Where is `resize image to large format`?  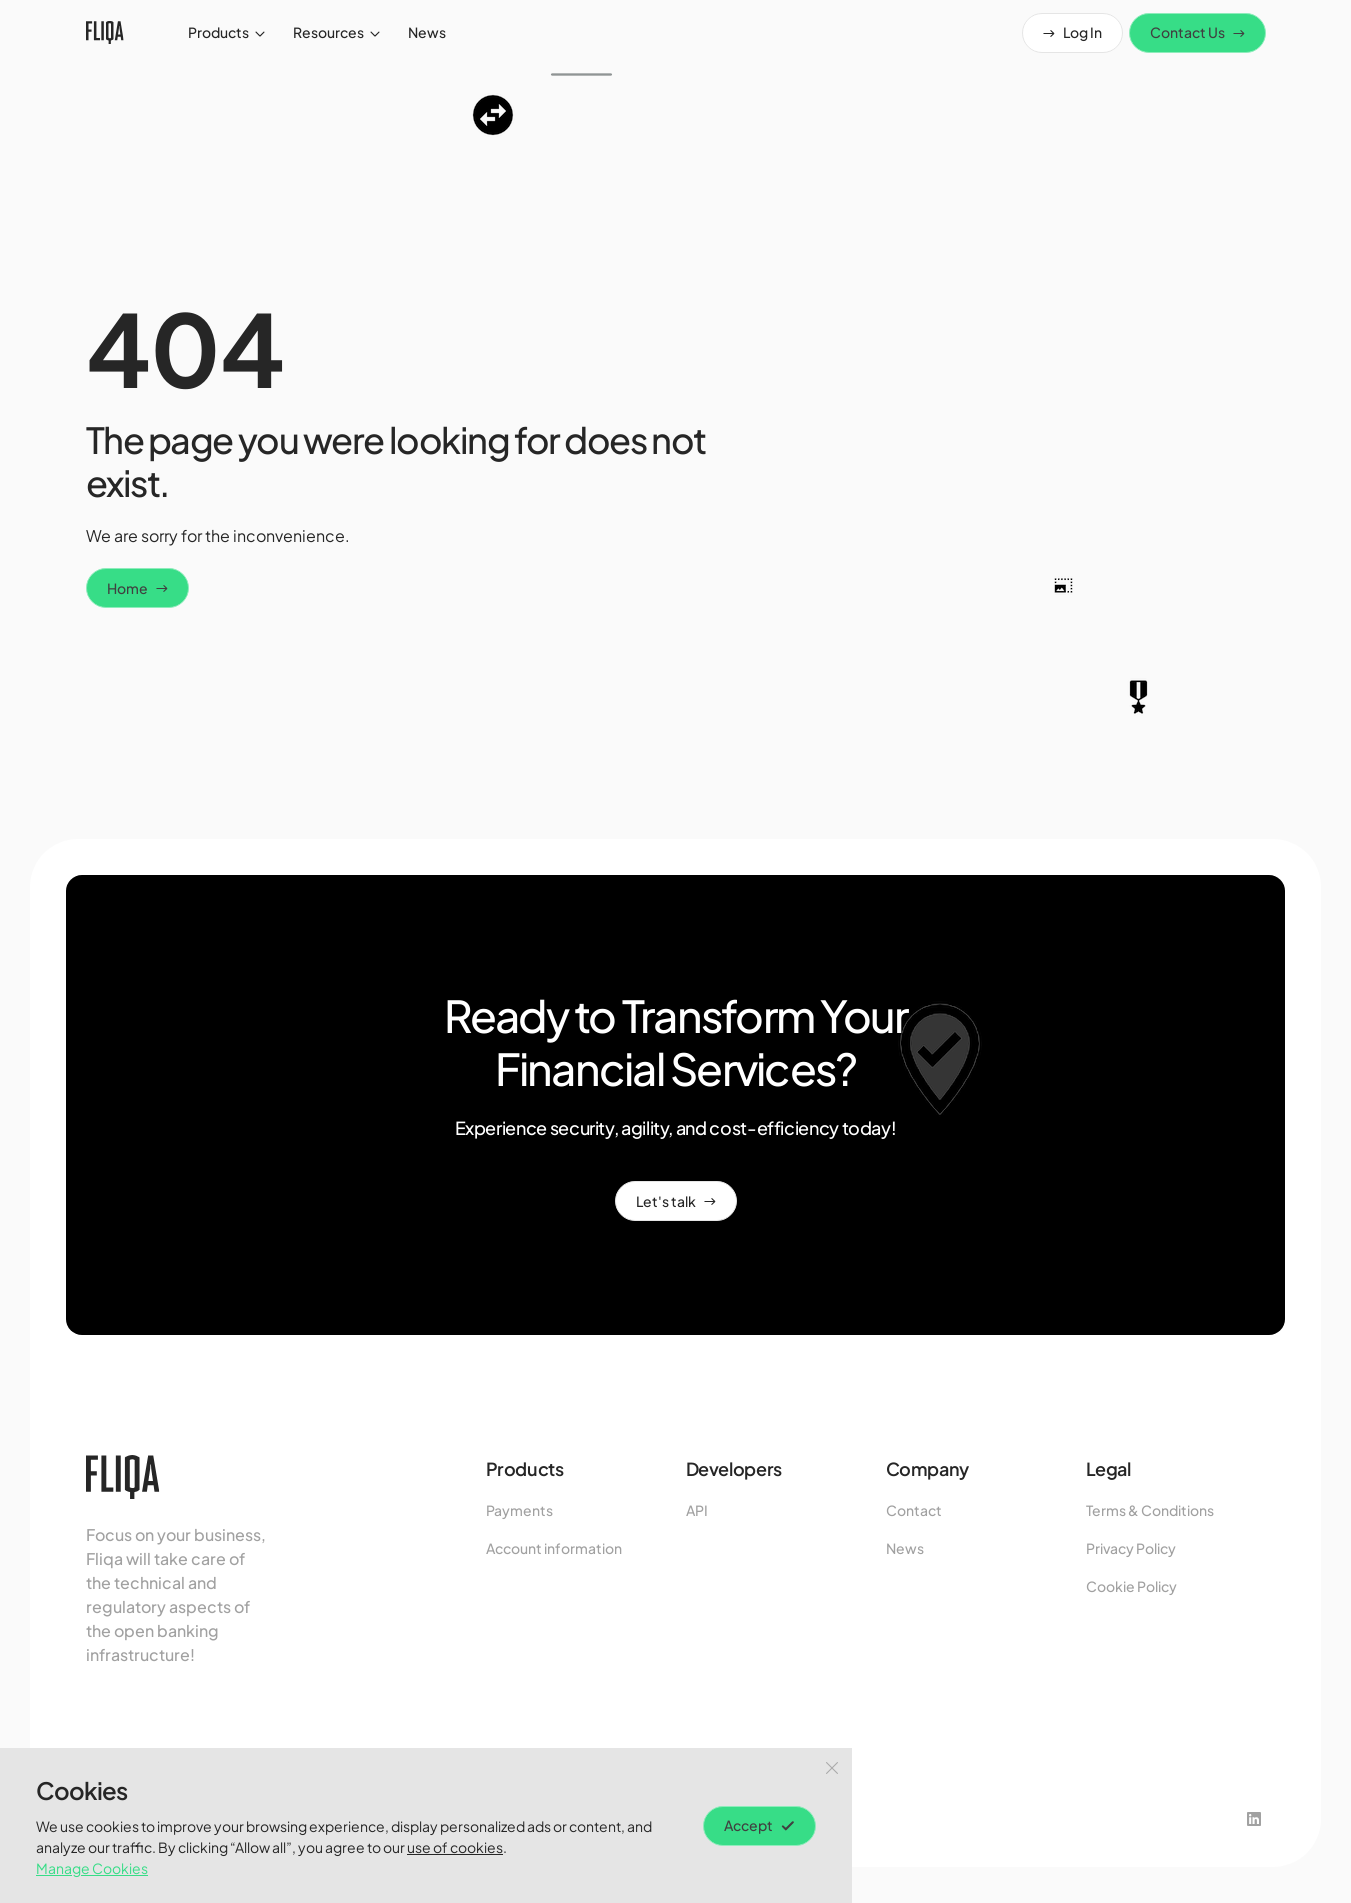 resize image to large format is located at coordinates (1063, 585).